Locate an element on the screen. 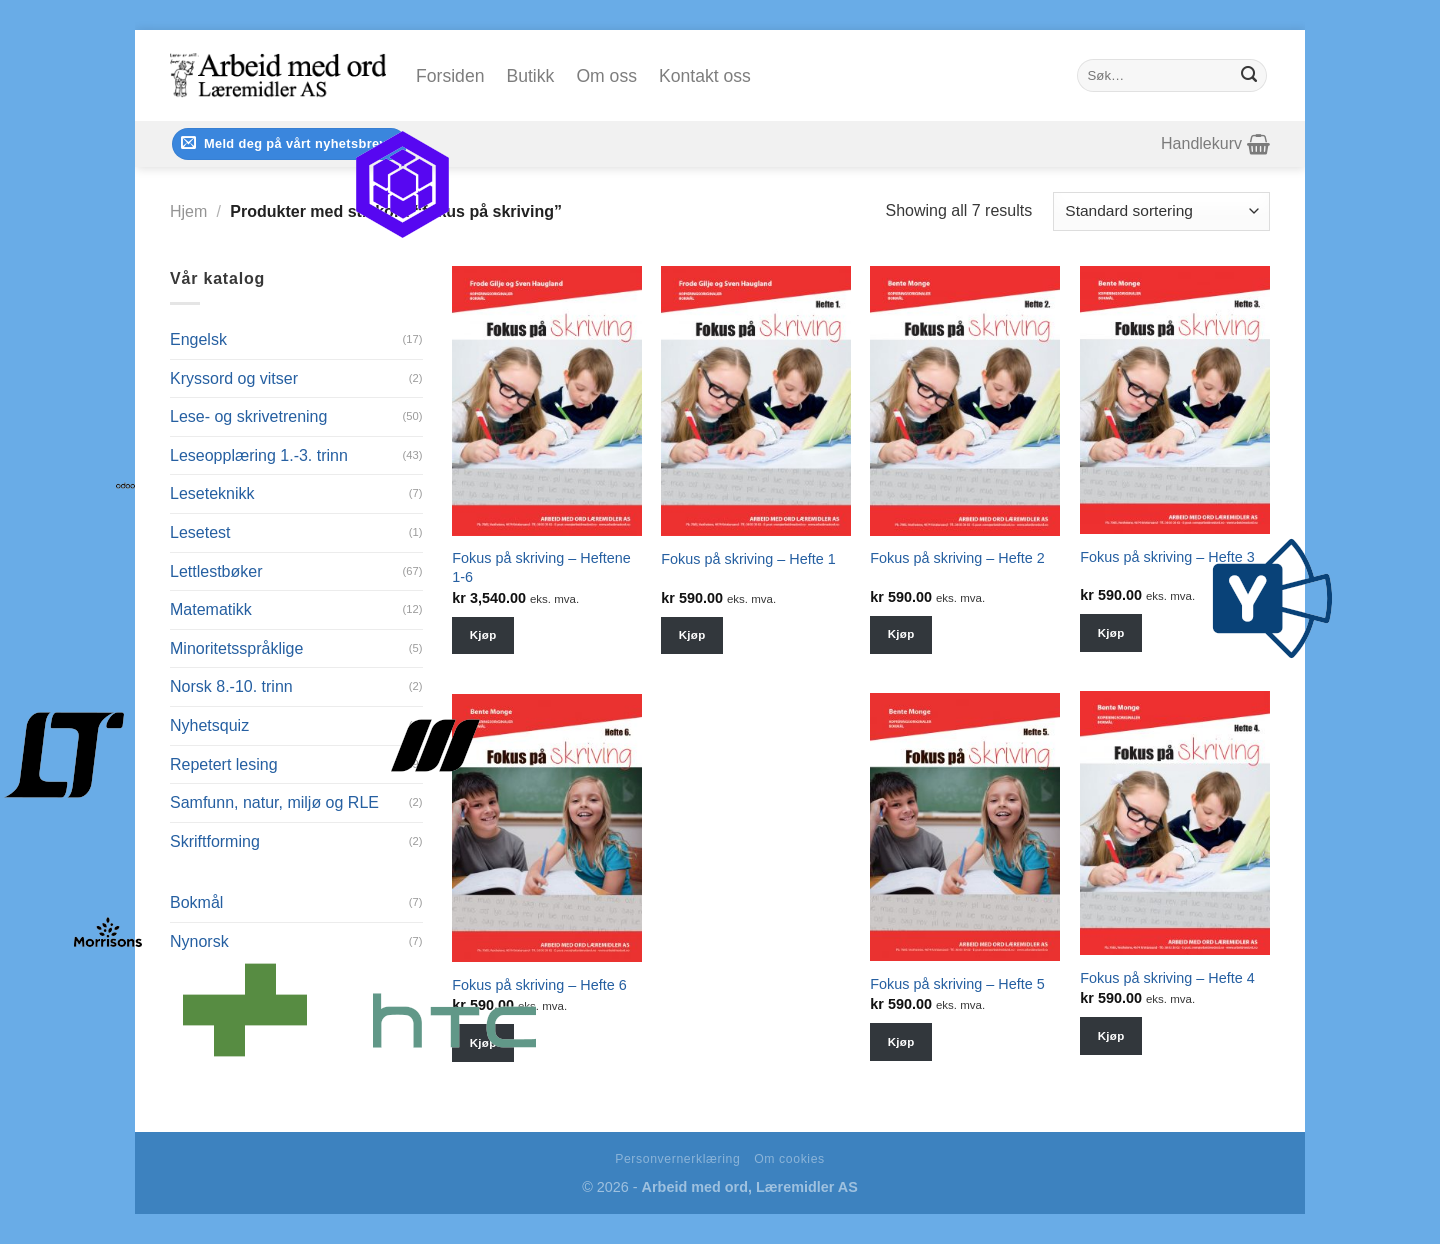  HTC brand logo is located at coordinates (454, 1020).